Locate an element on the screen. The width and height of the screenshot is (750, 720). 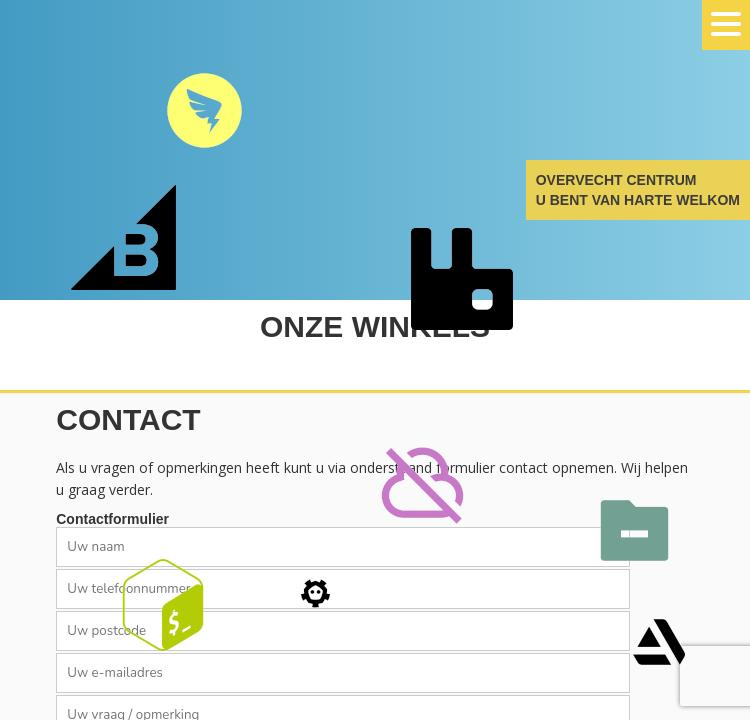
open DingTalk messaging app is located at coordinates (204, 110).